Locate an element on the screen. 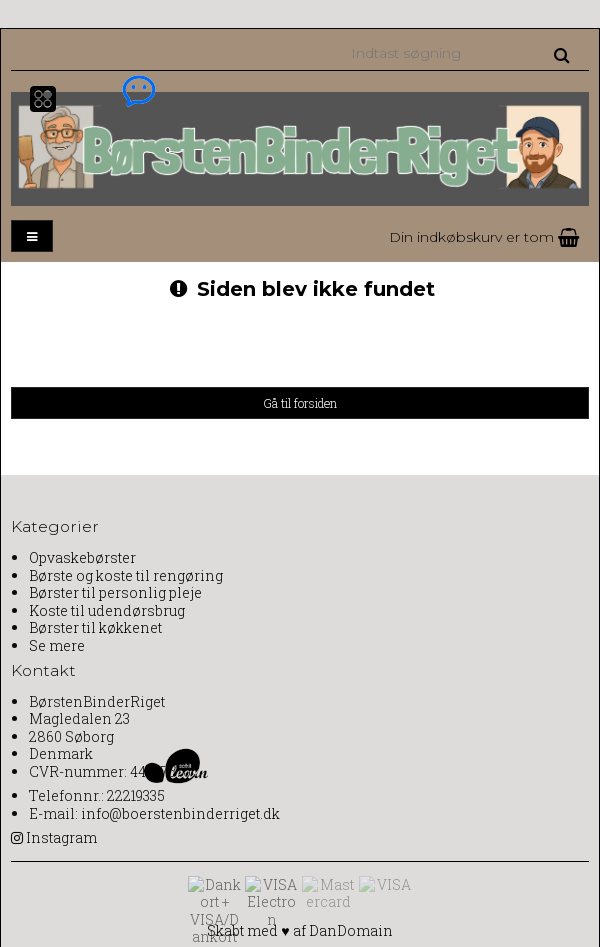 This screenshot has height=947, width=600. scikit-learn machine learning library logo is located at coordinates (176, 766).